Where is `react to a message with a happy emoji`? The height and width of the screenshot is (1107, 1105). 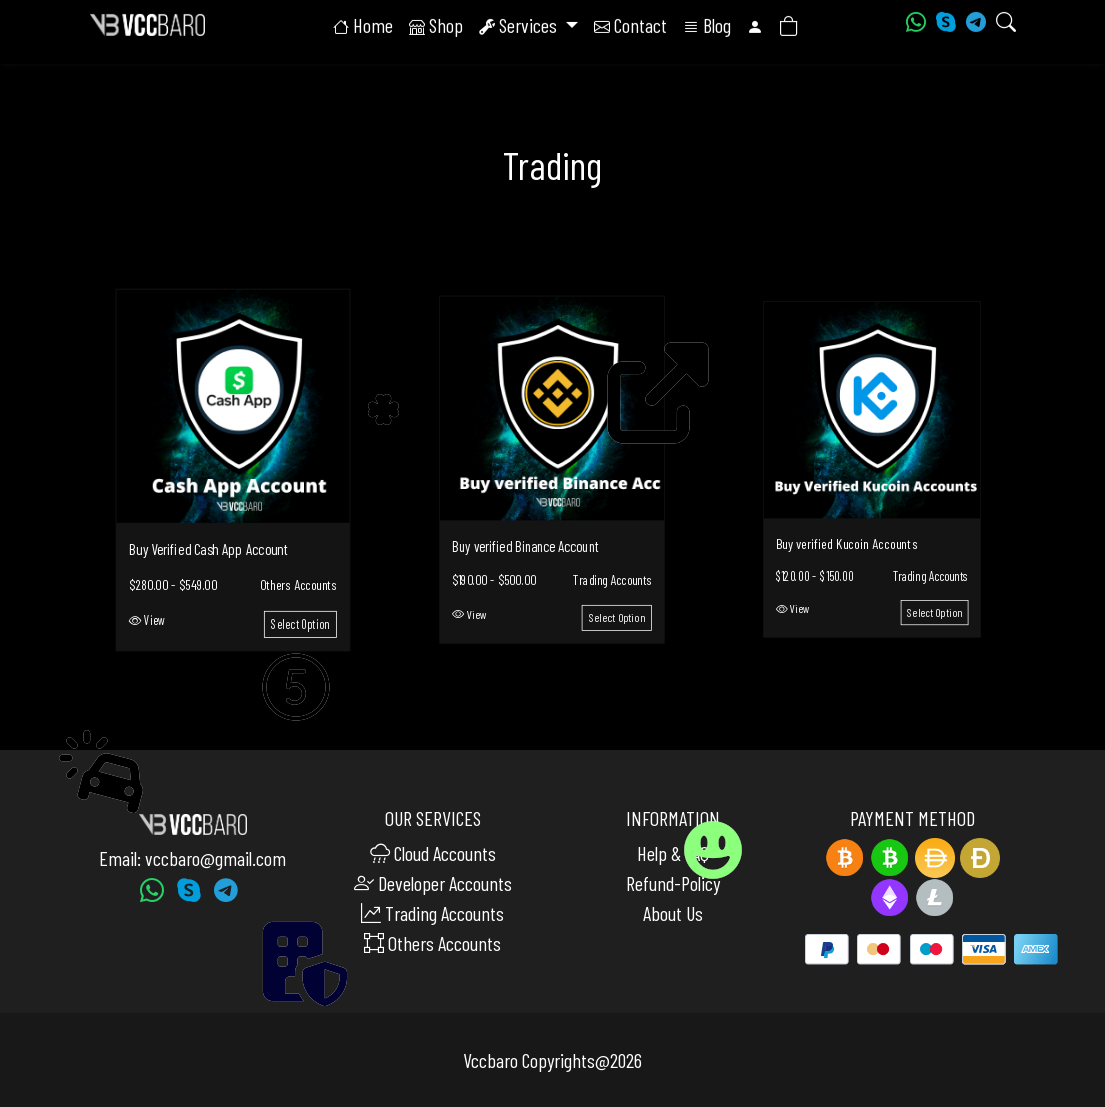
react to a message with a happy emoji is located at coordinates (713, 850).